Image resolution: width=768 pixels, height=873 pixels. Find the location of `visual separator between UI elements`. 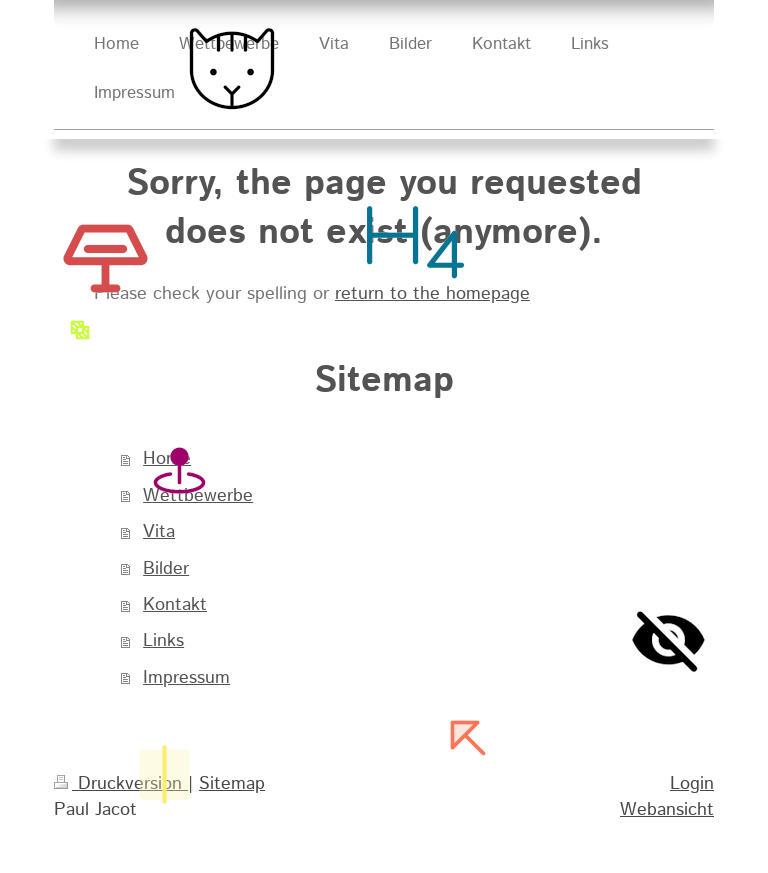

visual separator between UI elements is located at coordinates (164, 774).